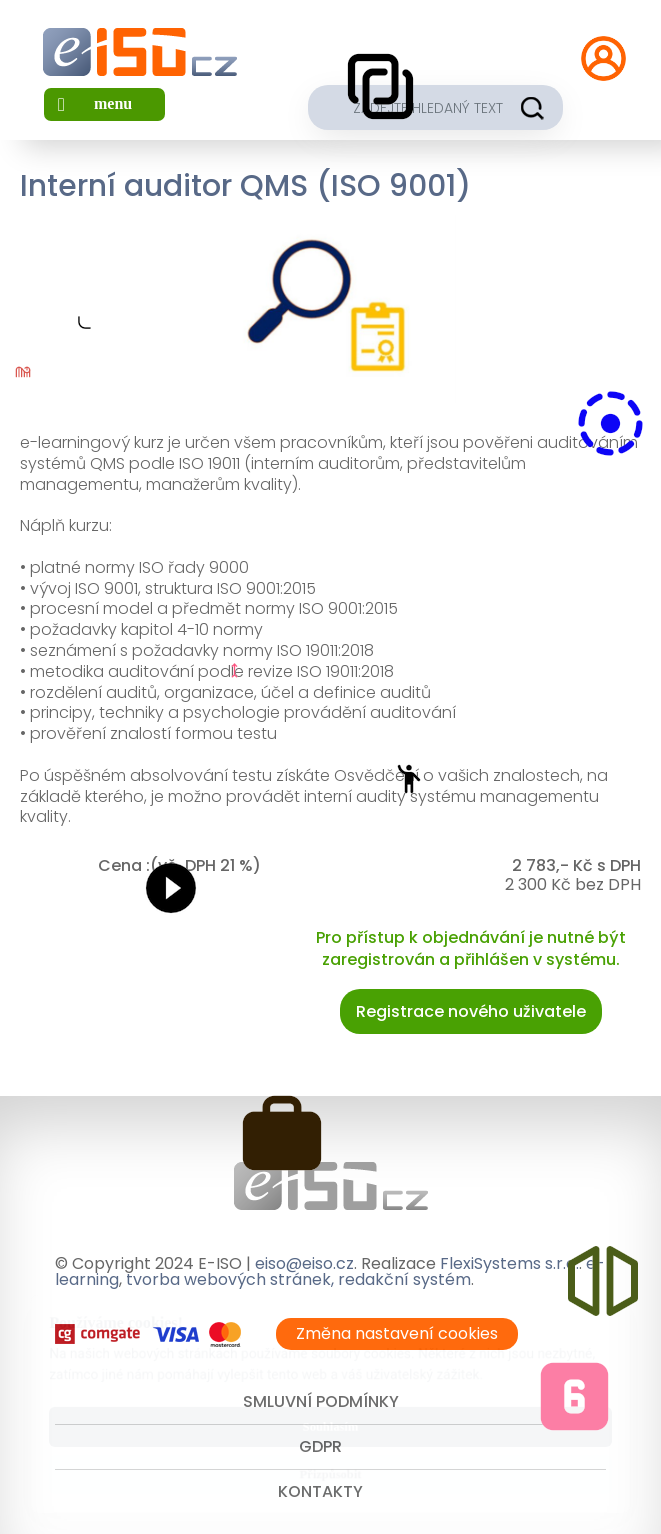 This screenshot has height=1534, width=661. What do you see at coordinates (234, 670) in the screenshot?
I see `scroll to top of page` at bounding box center [234, 670].